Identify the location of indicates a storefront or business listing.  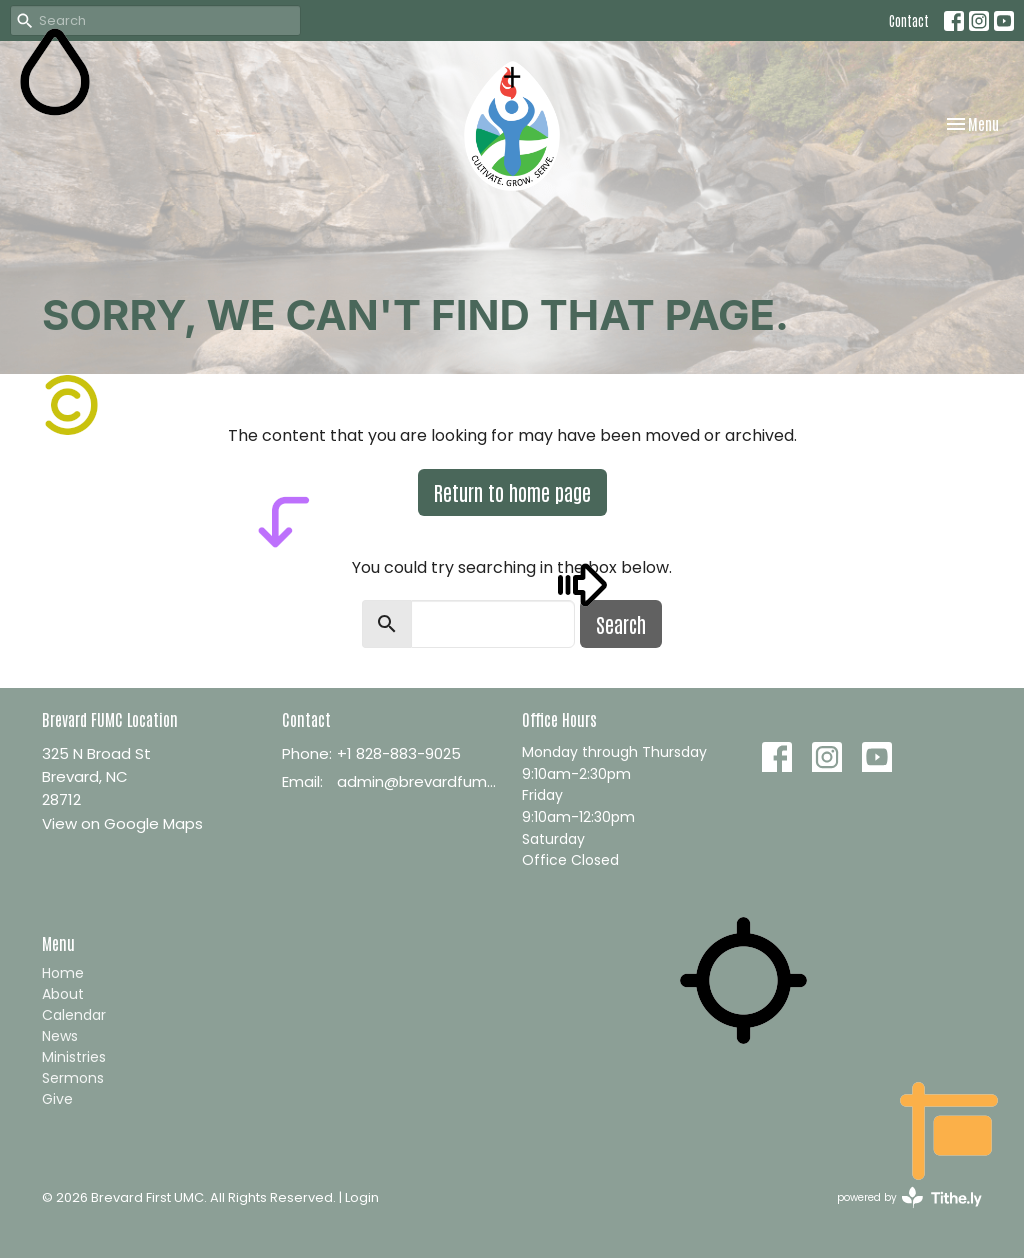
(949, 1131).